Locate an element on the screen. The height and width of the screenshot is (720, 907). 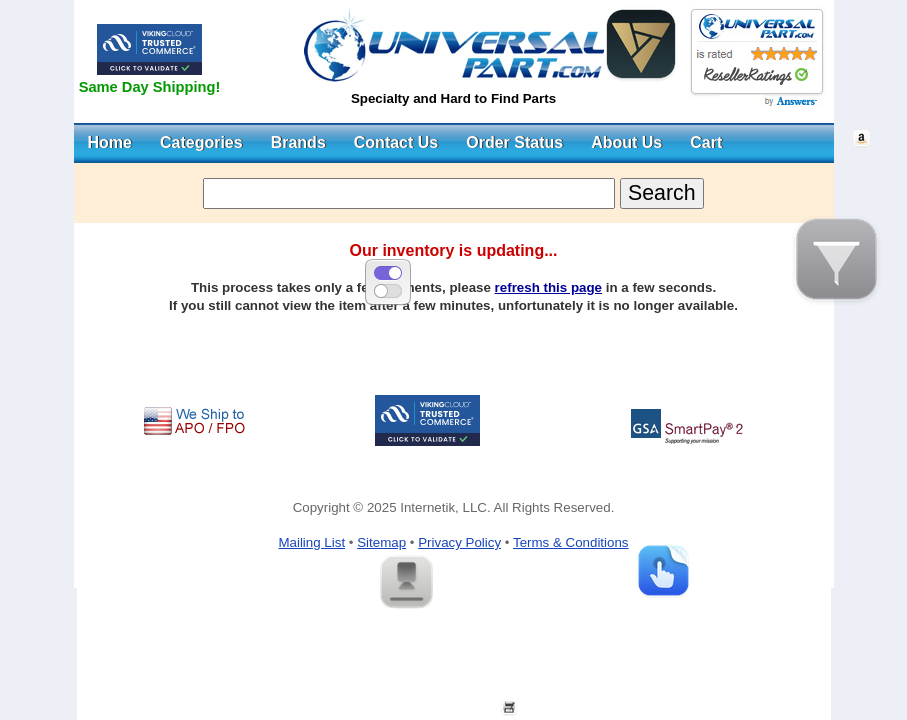
open the Amazon shopping app is located at coordinates (861, 138).